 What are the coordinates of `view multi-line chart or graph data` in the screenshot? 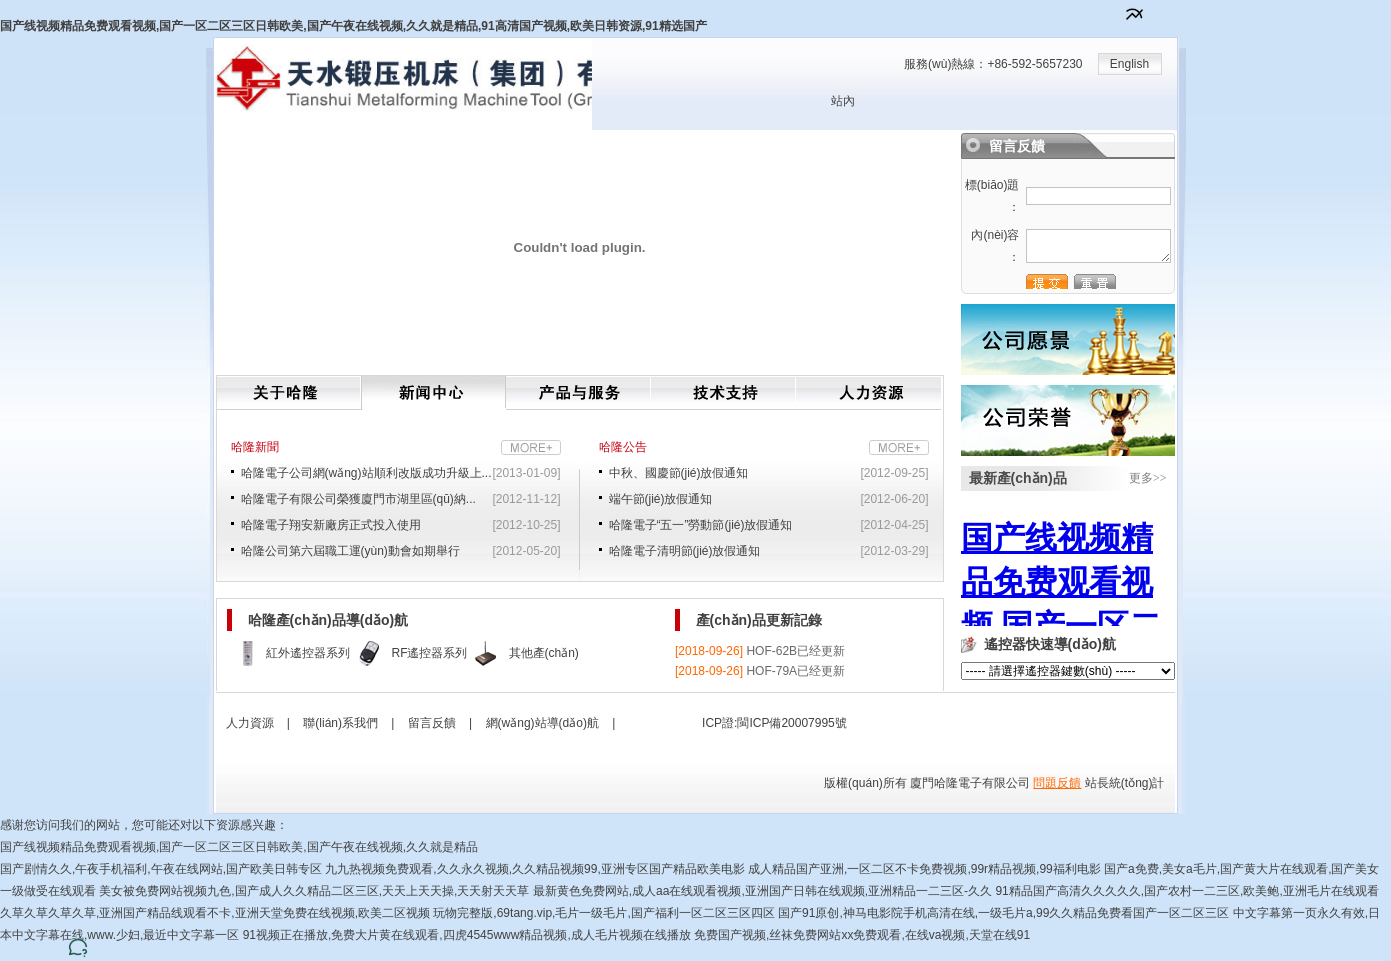 It's located at (1134, 14).